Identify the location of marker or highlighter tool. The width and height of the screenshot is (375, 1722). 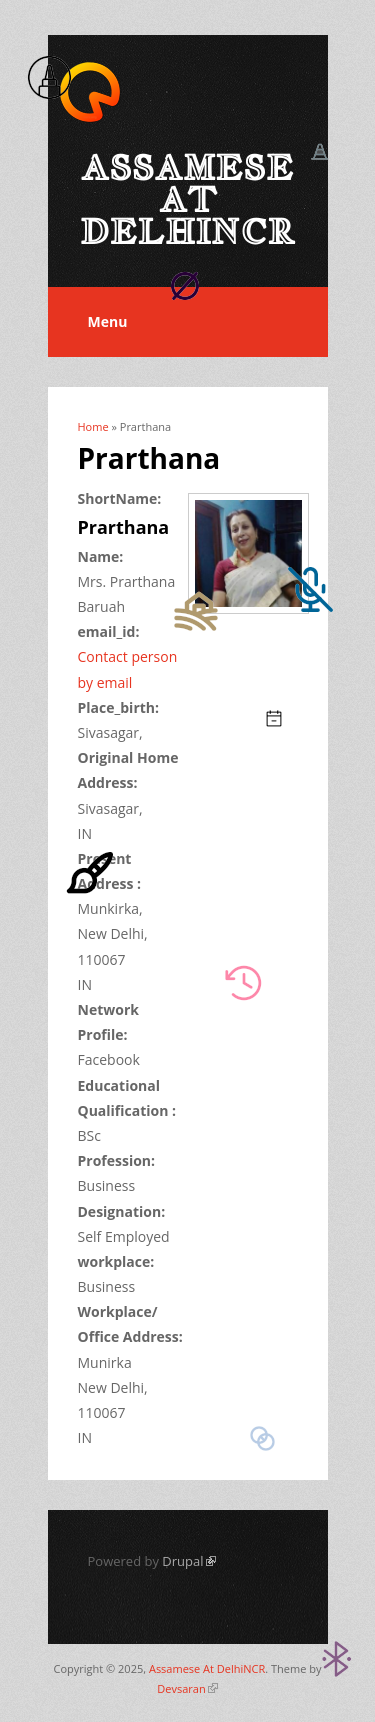
(49, 77).